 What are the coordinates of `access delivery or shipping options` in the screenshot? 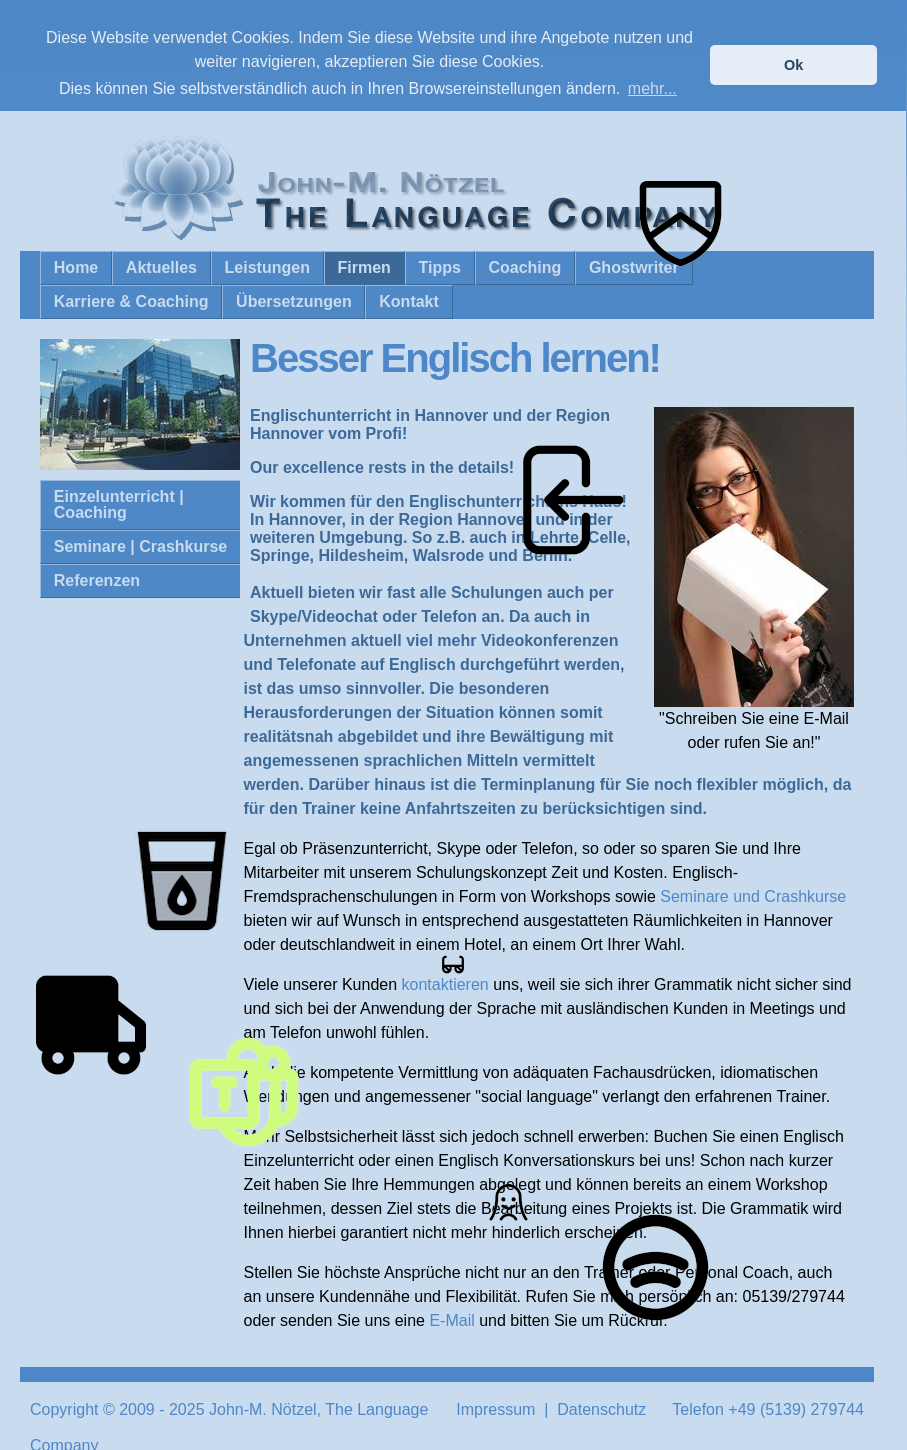 It's located at (91, 1025).